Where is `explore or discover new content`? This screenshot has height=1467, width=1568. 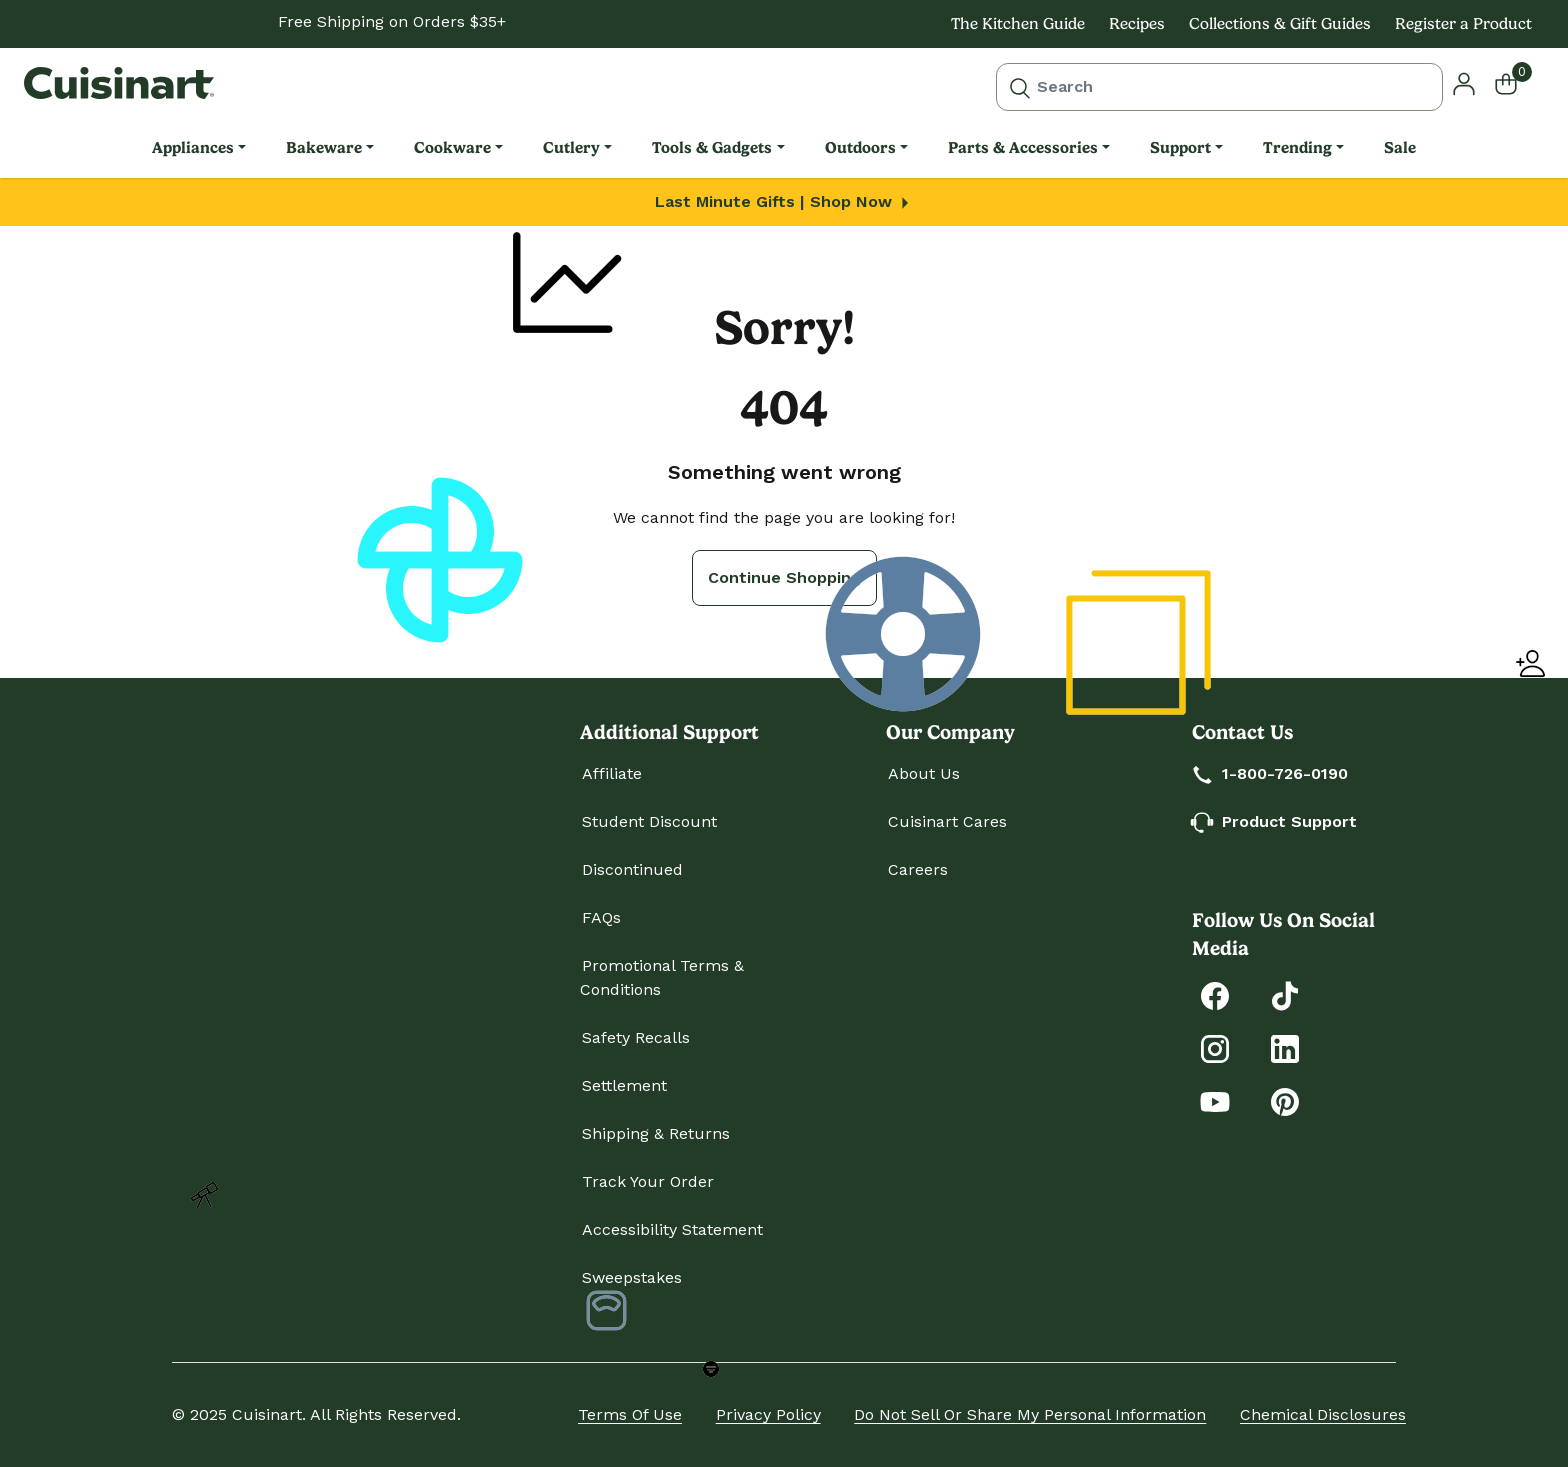 explore or discover new content is located at coordinates (204, 1195).